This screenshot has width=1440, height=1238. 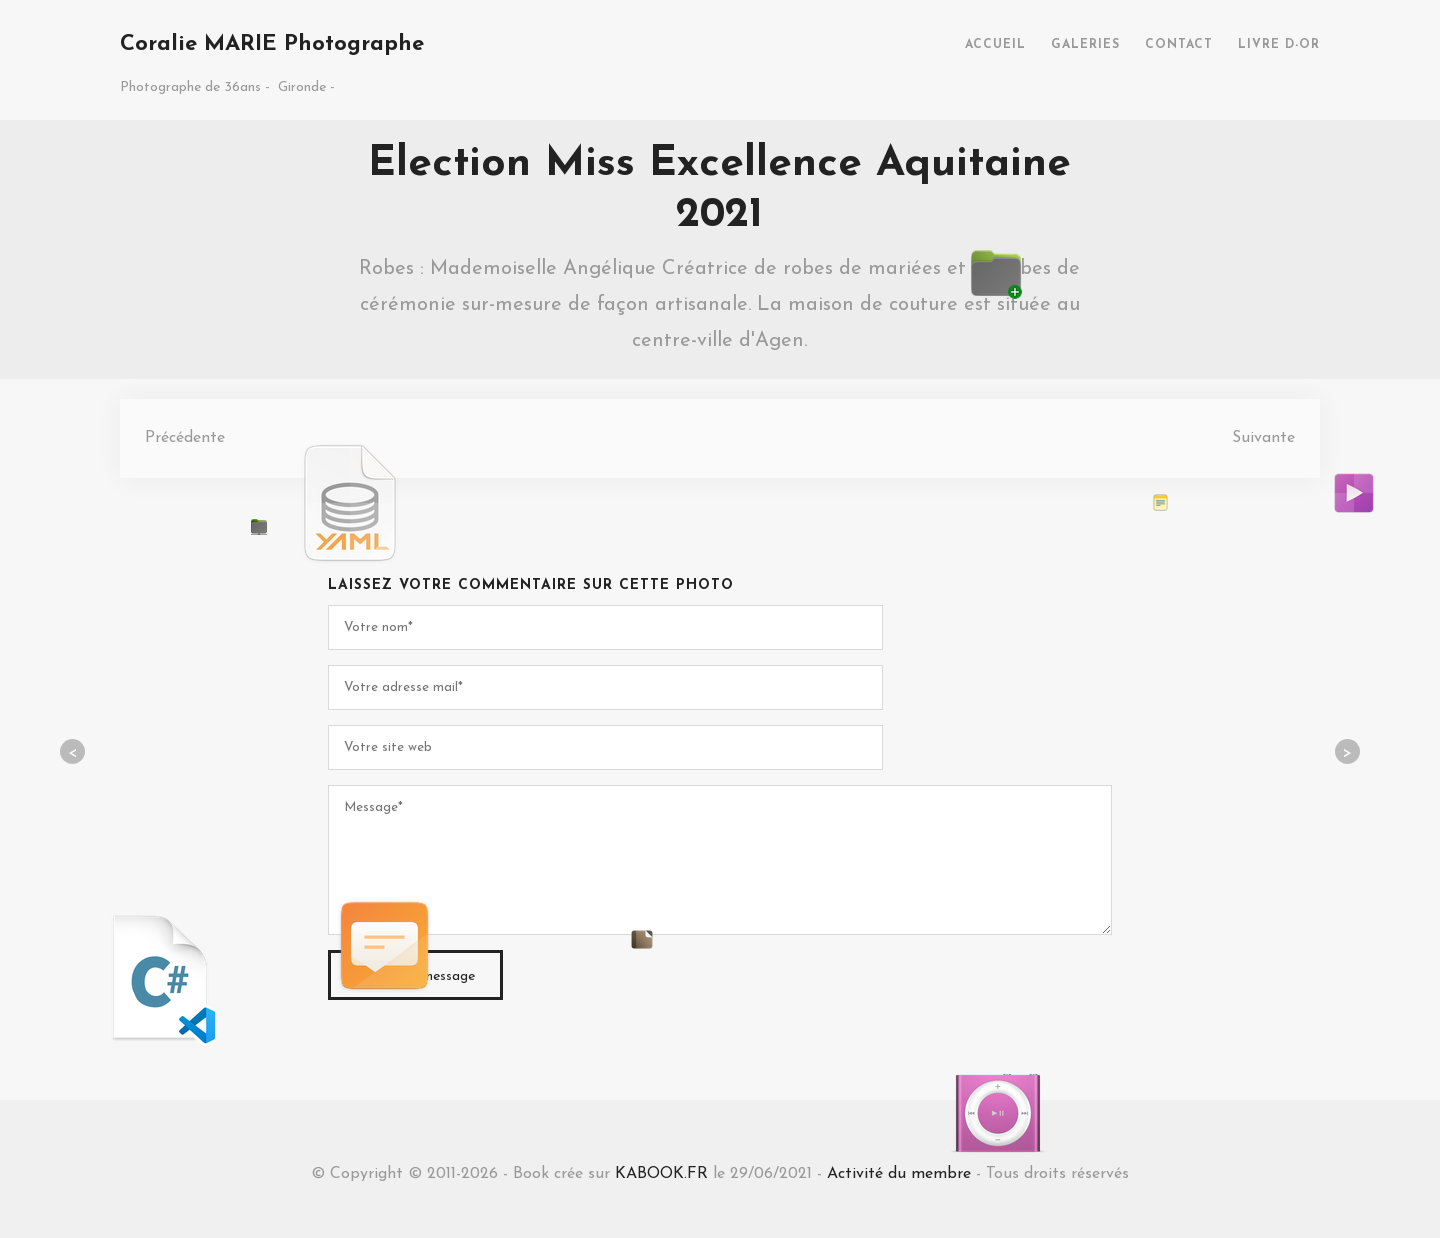 What do you see at coordinates (350, 503) in the screenshot?
I see `yaml configuration file` at bounding box center [350, 503].